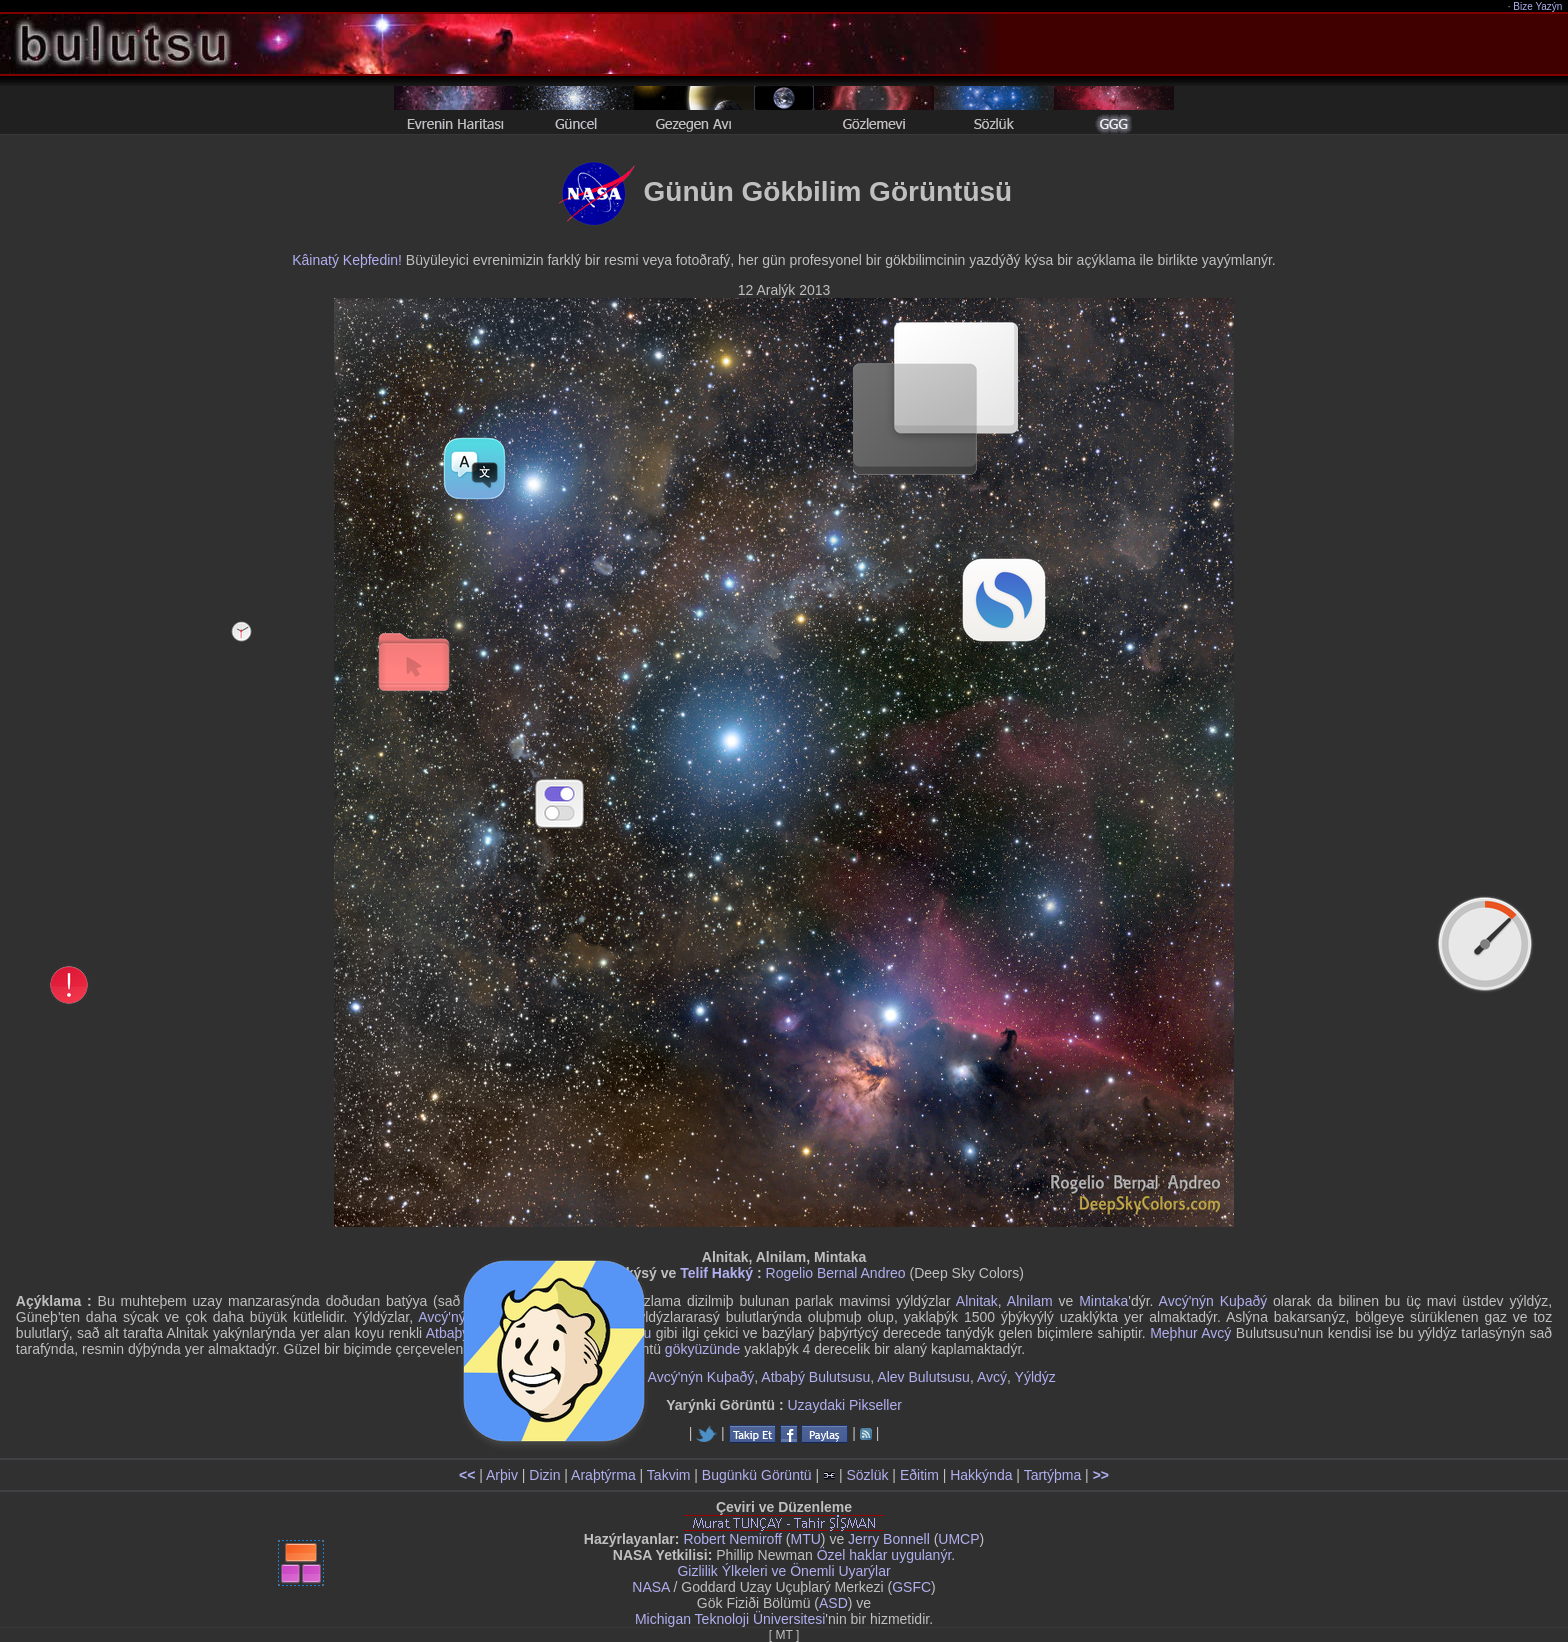  What do you see at coordinates (559, 803) in the screenshot?
I see `open unity tweak tool settings` at bounding box center [559, 803].